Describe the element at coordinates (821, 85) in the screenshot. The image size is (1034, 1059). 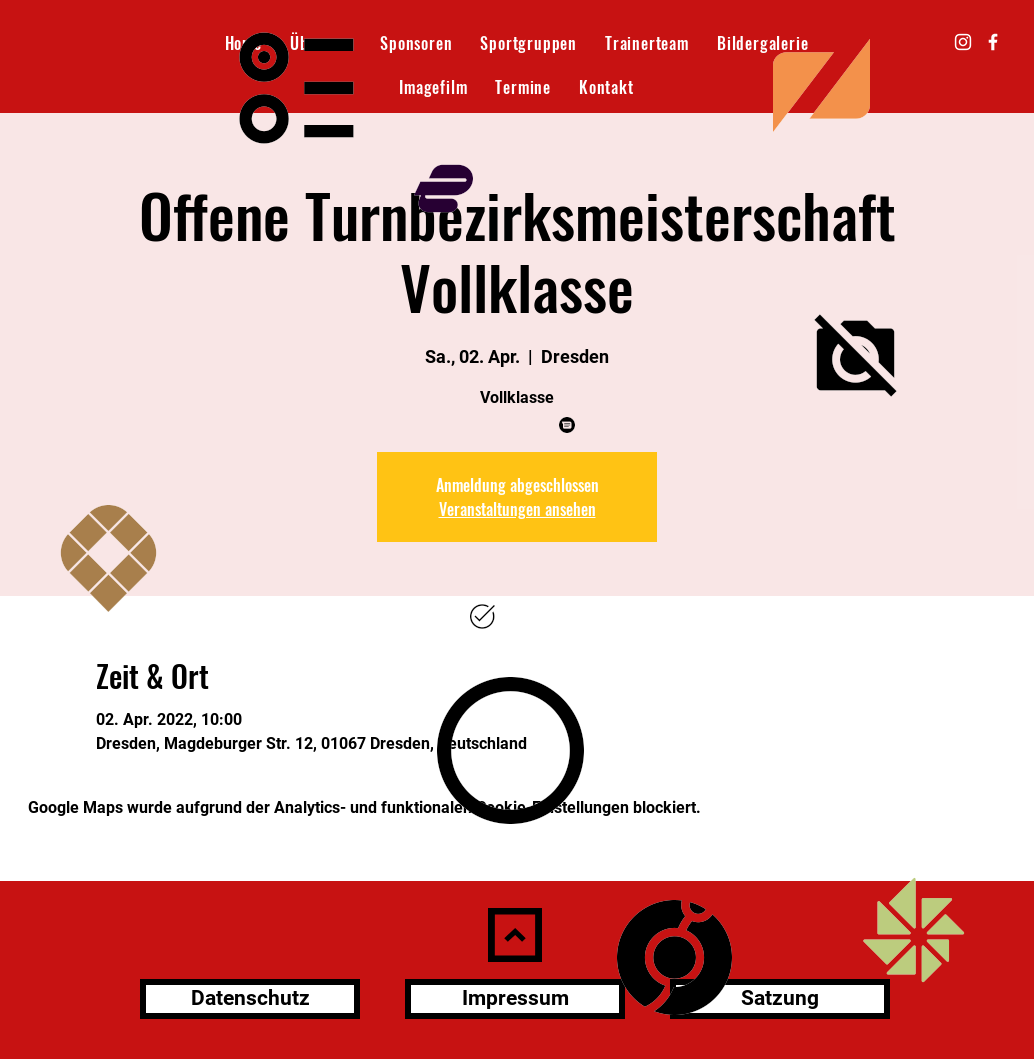
I see `zend framework official logo` at that location.